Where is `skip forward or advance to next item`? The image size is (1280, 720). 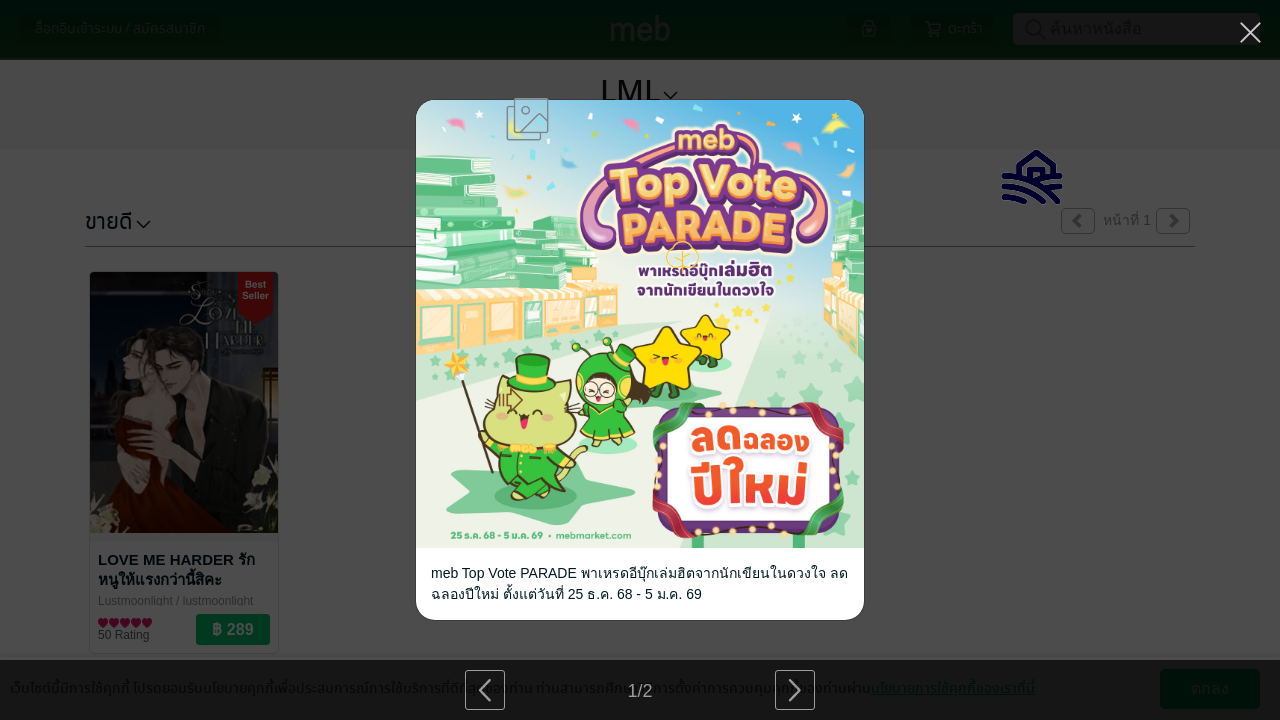
skip forward or advance to next item is located at coordinates (510, 400).